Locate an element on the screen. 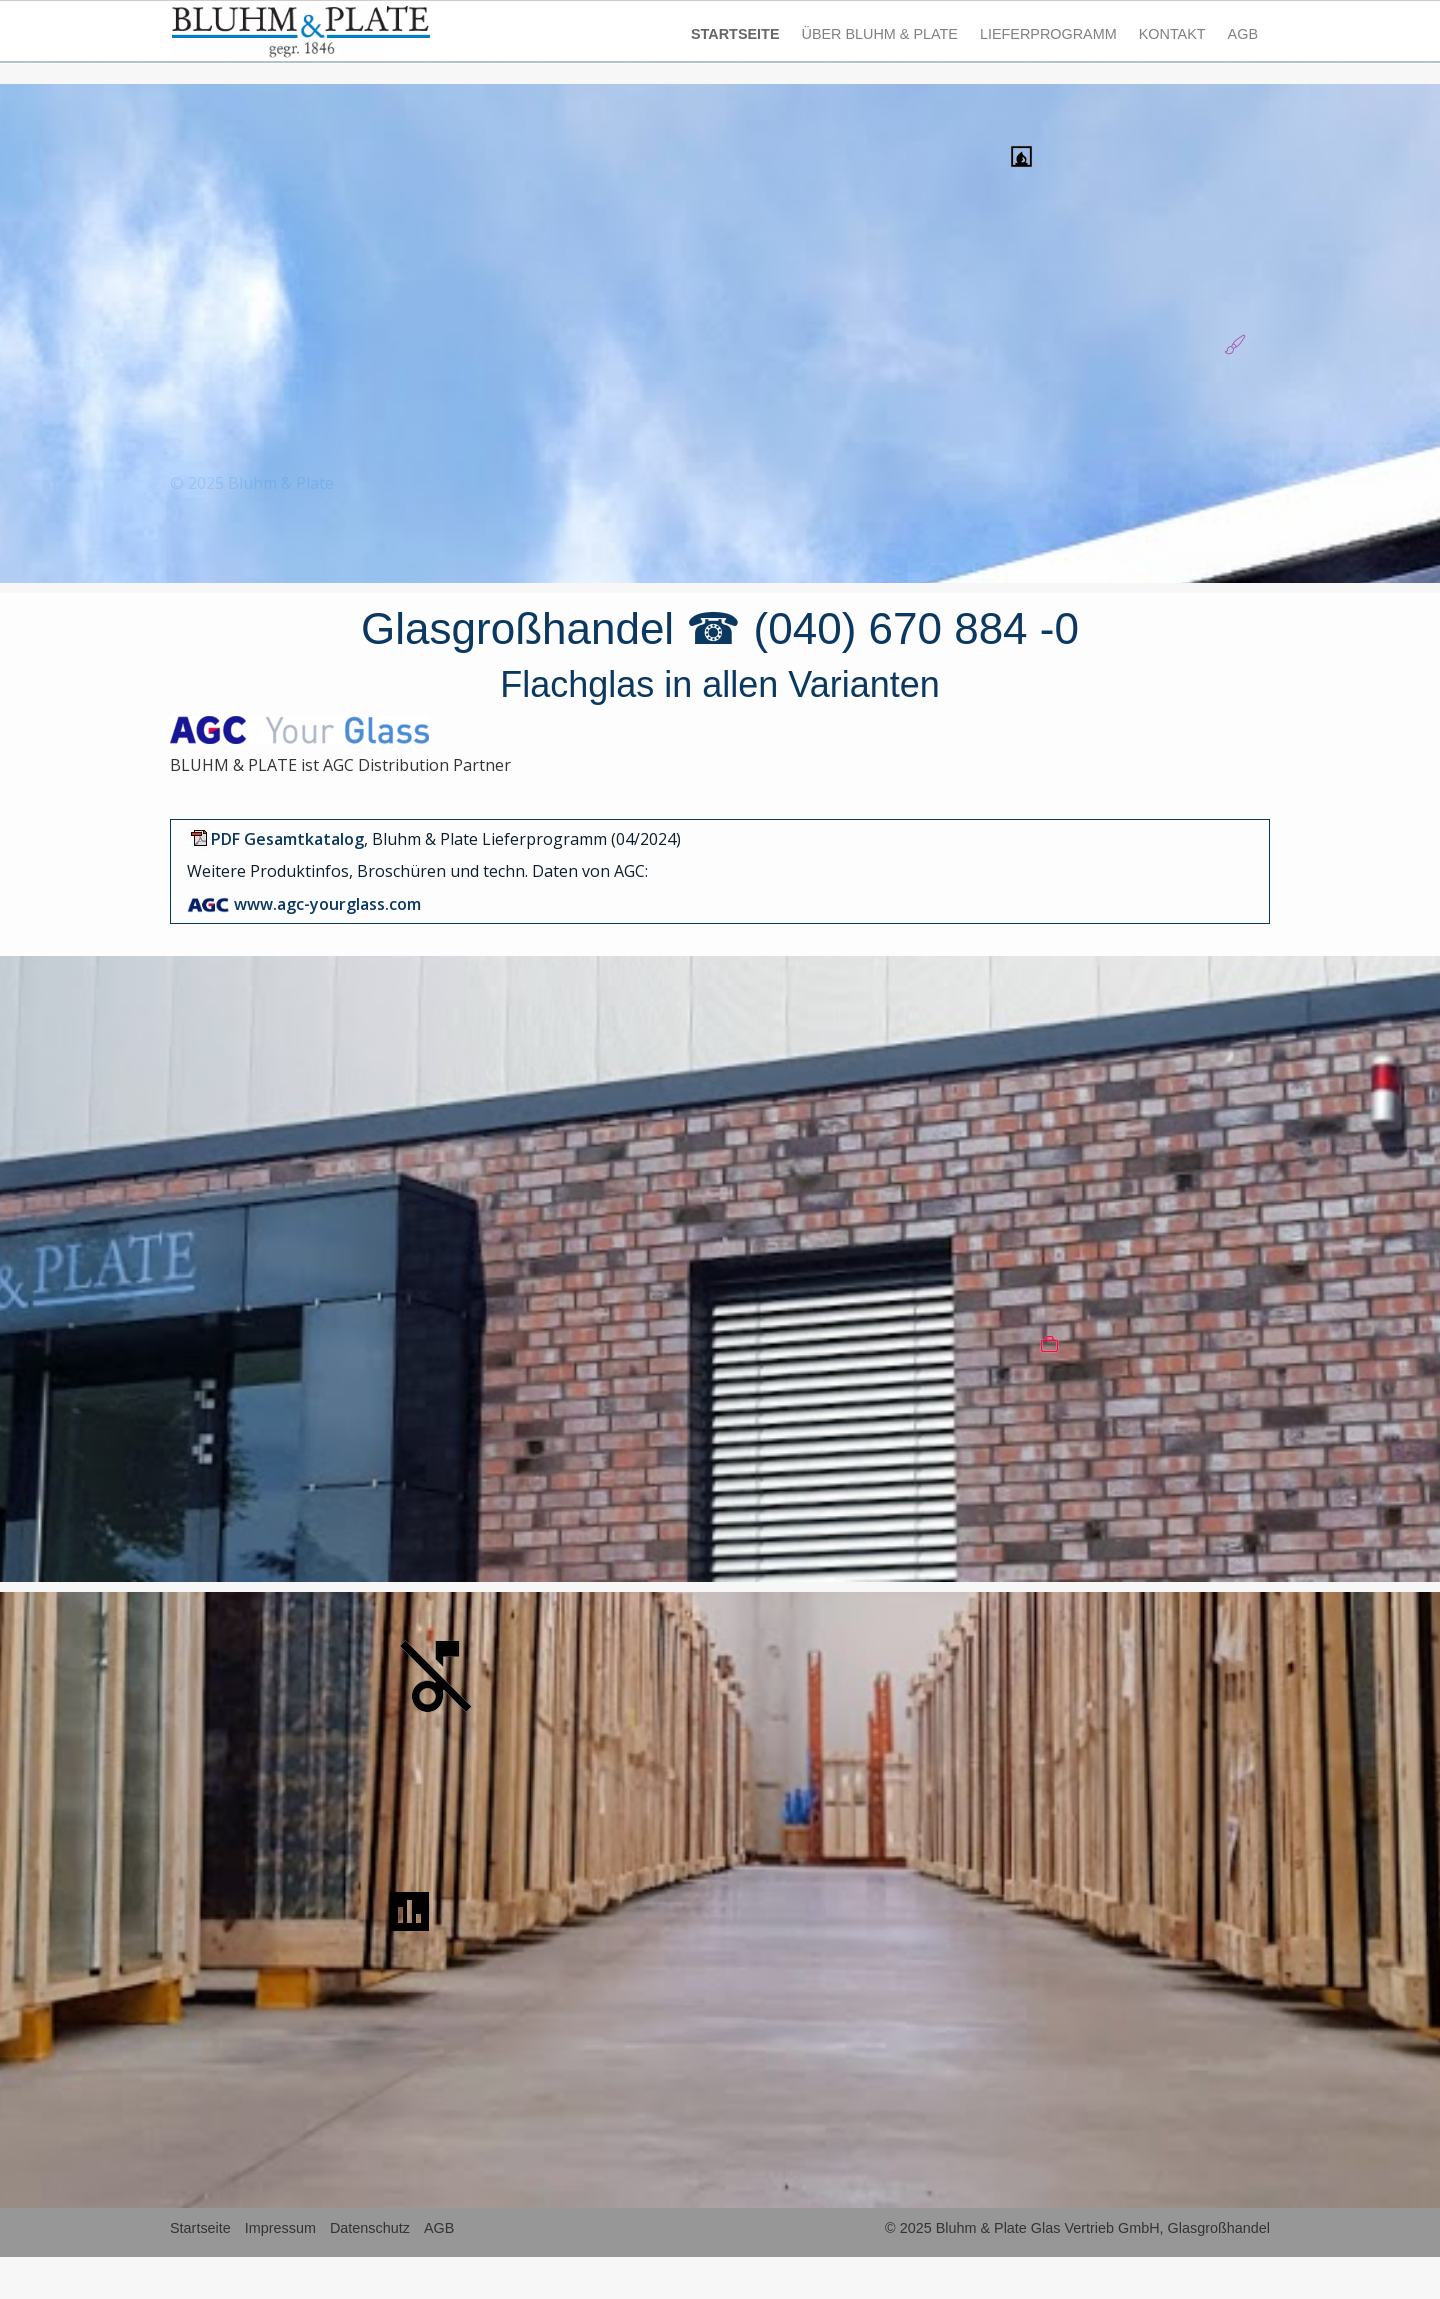 The image size is (1440, 2299). access fireplace or heating controls is located at coordinates (1021, 156).